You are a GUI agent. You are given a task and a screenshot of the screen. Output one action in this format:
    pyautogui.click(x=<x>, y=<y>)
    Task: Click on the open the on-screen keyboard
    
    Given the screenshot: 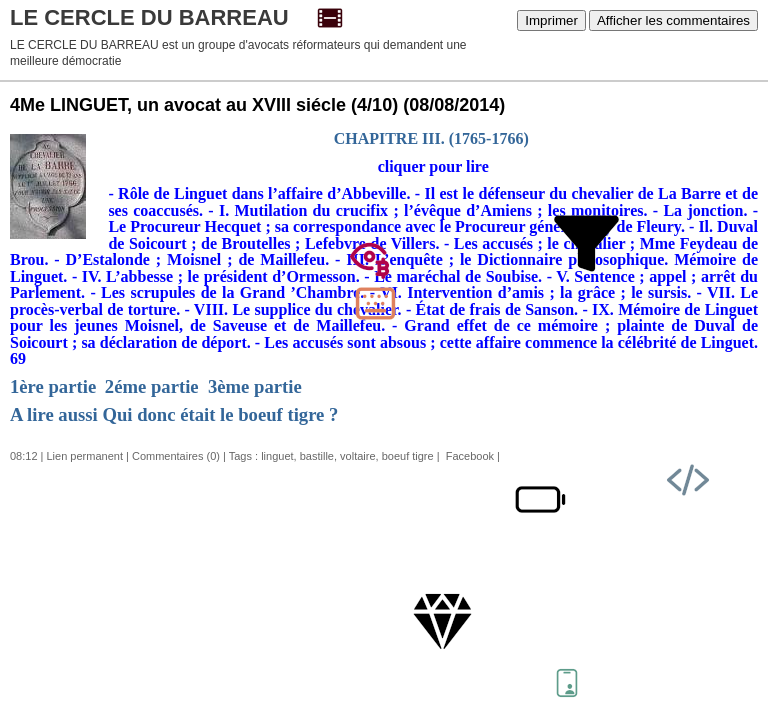 What is the action you would take?
    pyautogui.click(x=375, y=303)
    